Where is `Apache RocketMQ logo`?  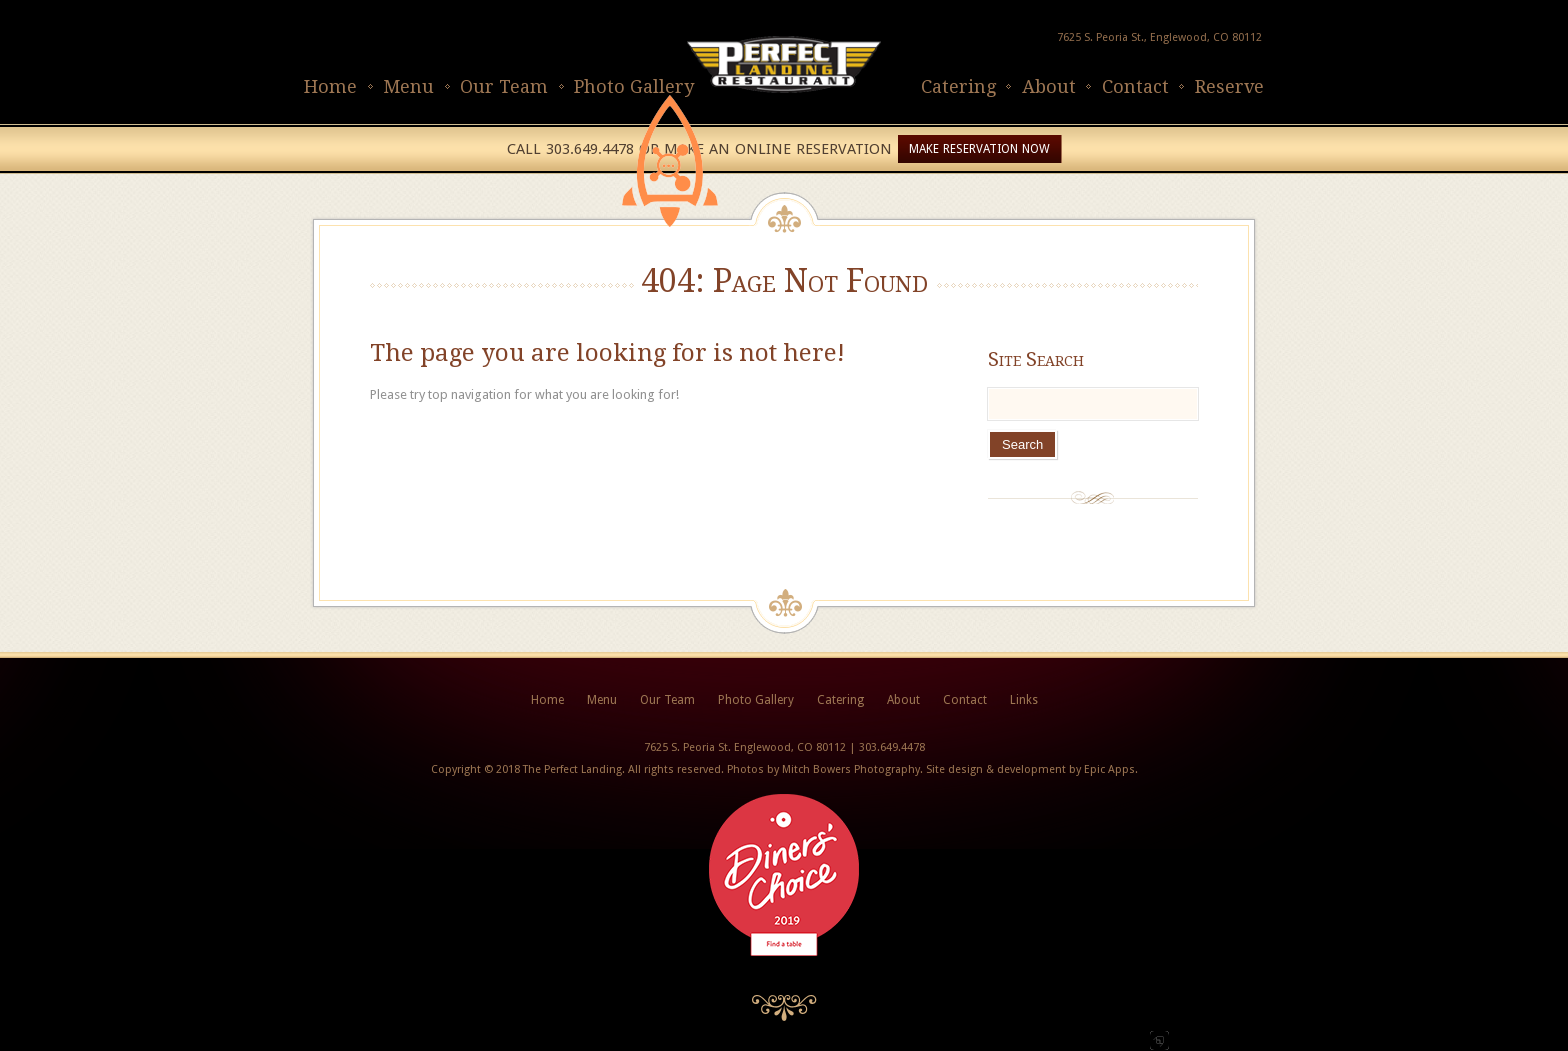 Apache RocketMQ logo is located at coordinates (670, 161).